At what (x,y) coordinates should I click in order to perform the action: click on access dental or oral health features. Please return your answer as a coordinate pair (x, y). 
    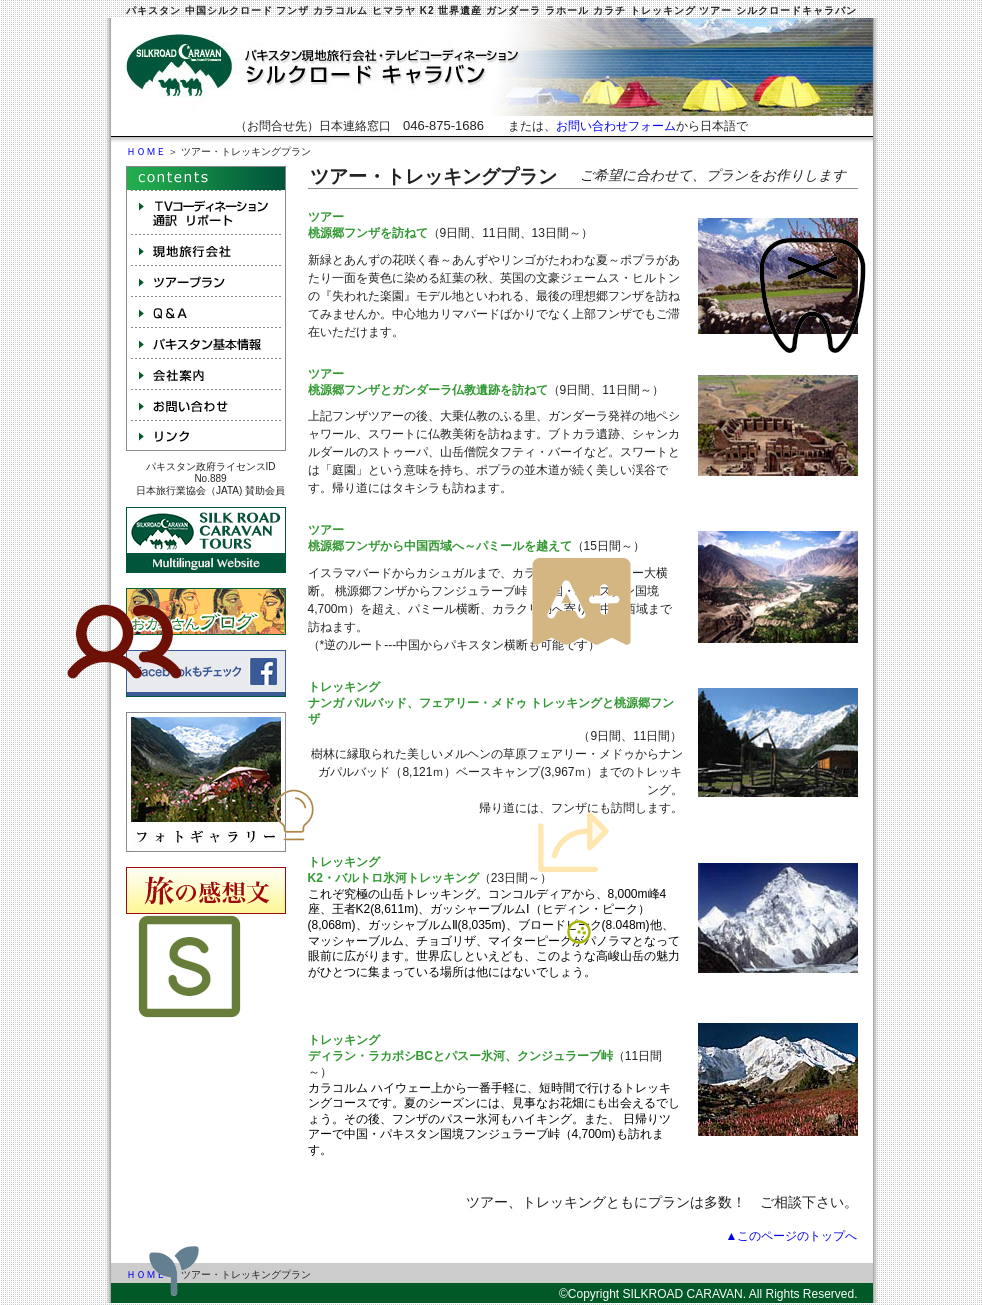
    Looking at the image, I should click on (812, 295).